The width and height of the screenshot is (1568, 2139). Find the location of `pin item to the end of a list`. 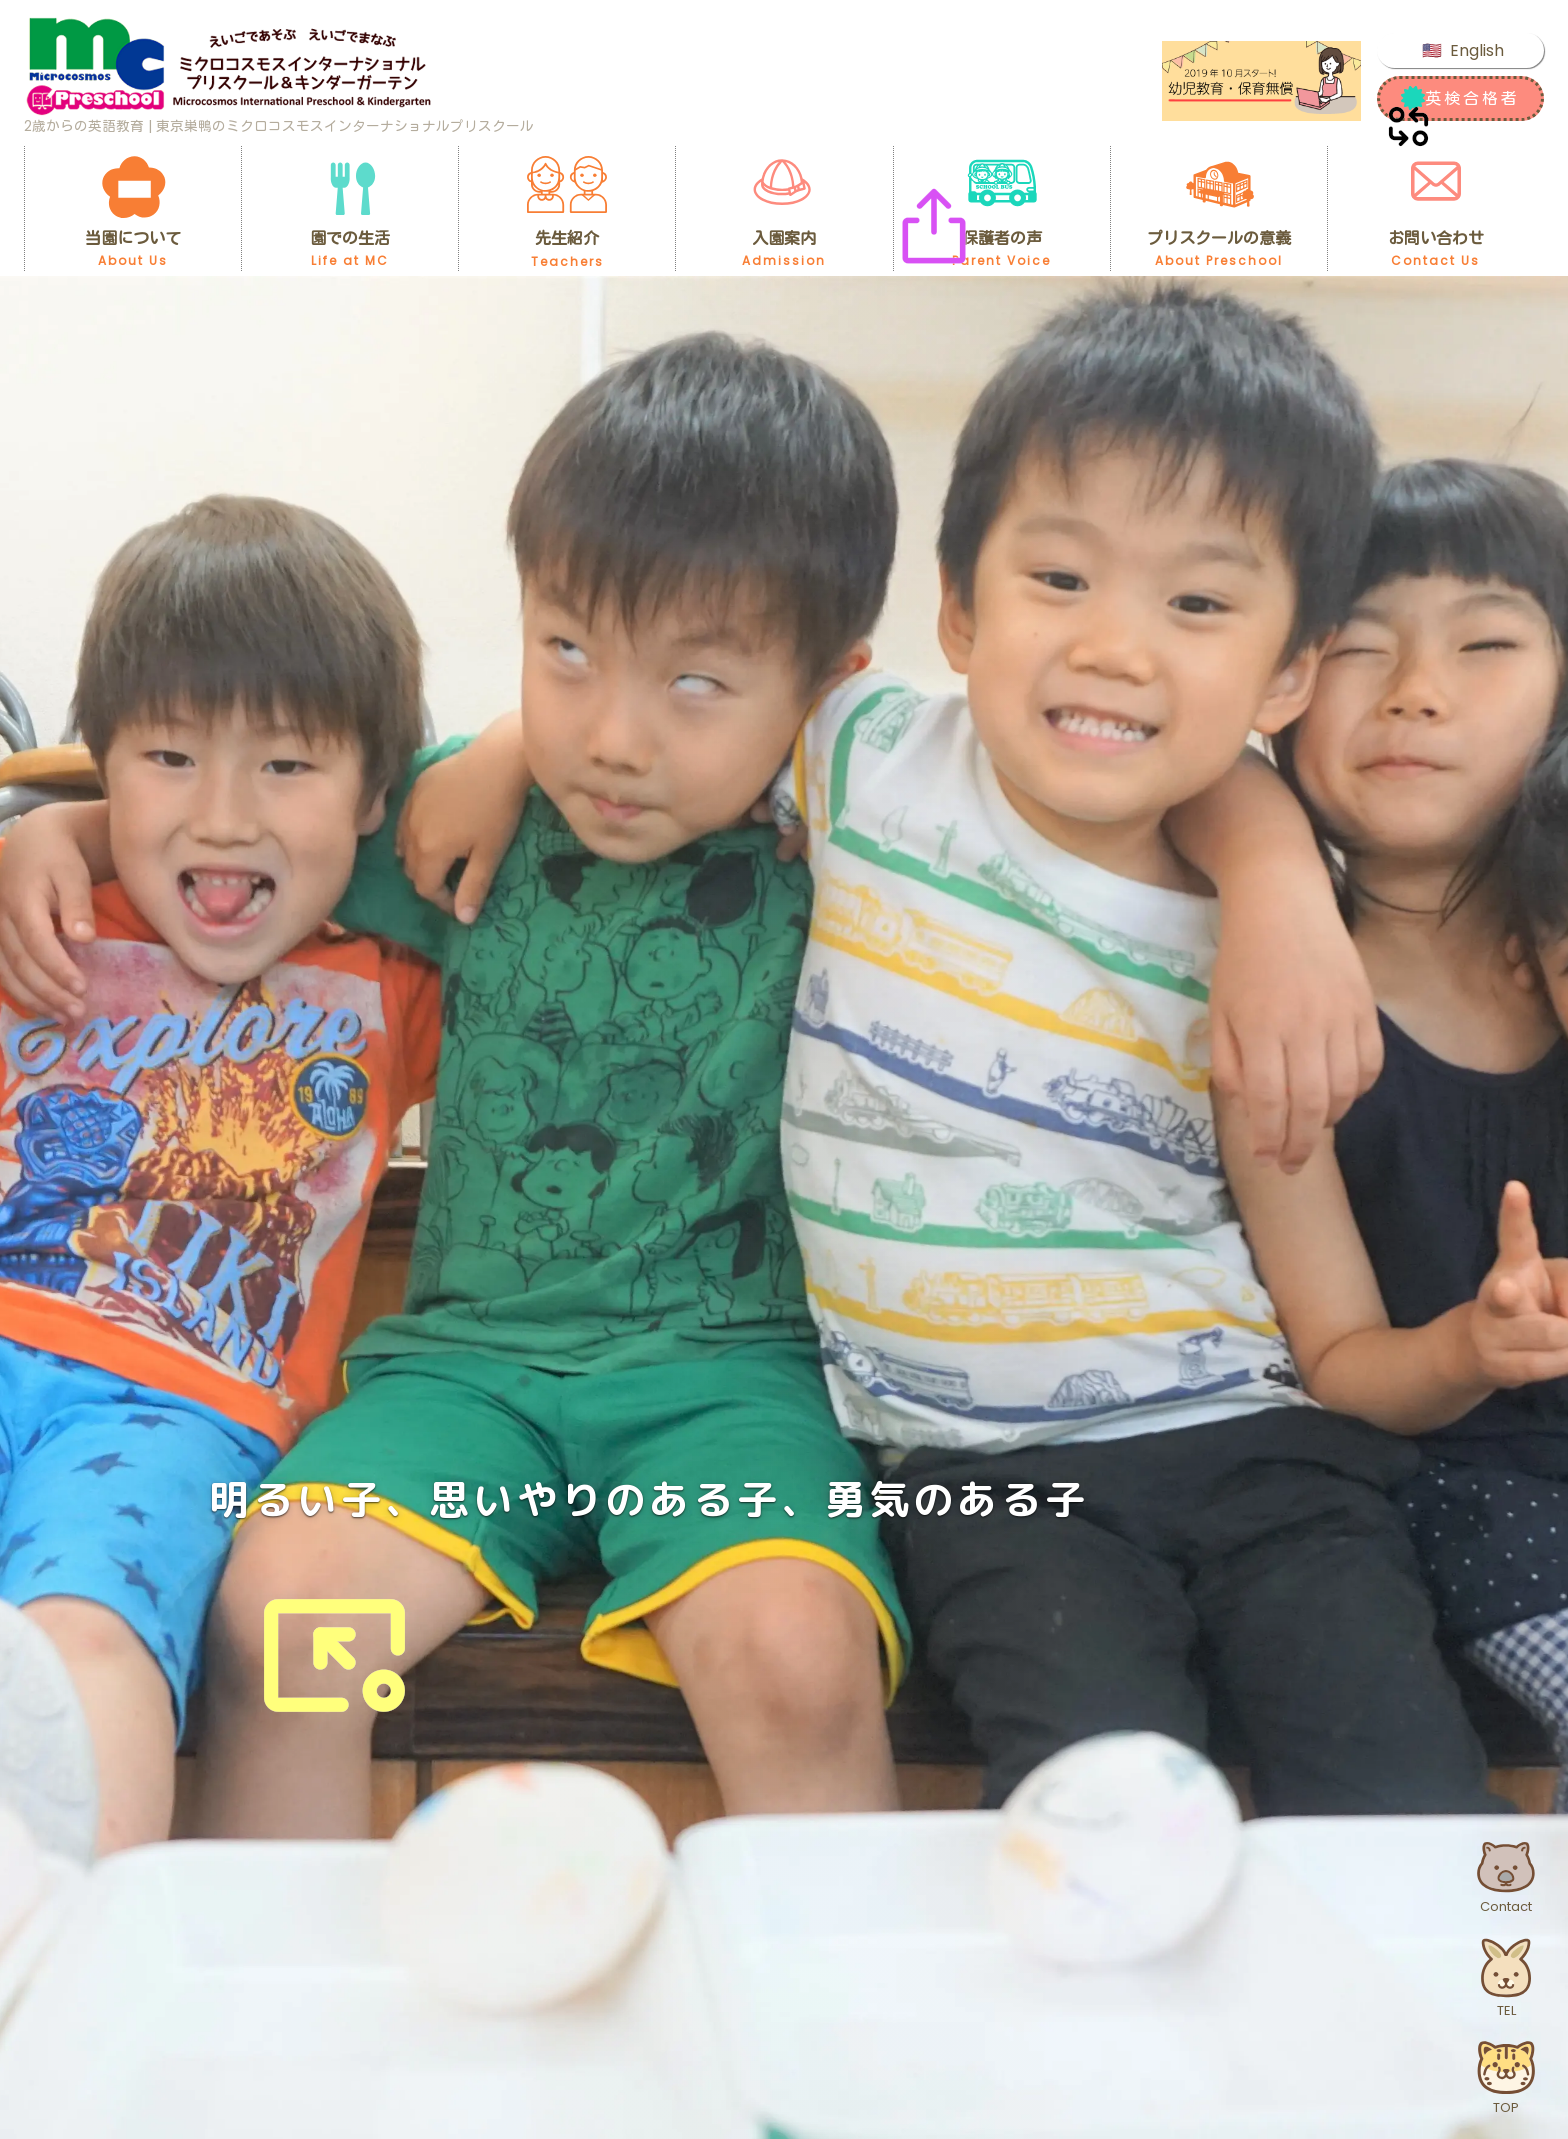

pin item to the end of a list is located at coordinates (334, 1655).